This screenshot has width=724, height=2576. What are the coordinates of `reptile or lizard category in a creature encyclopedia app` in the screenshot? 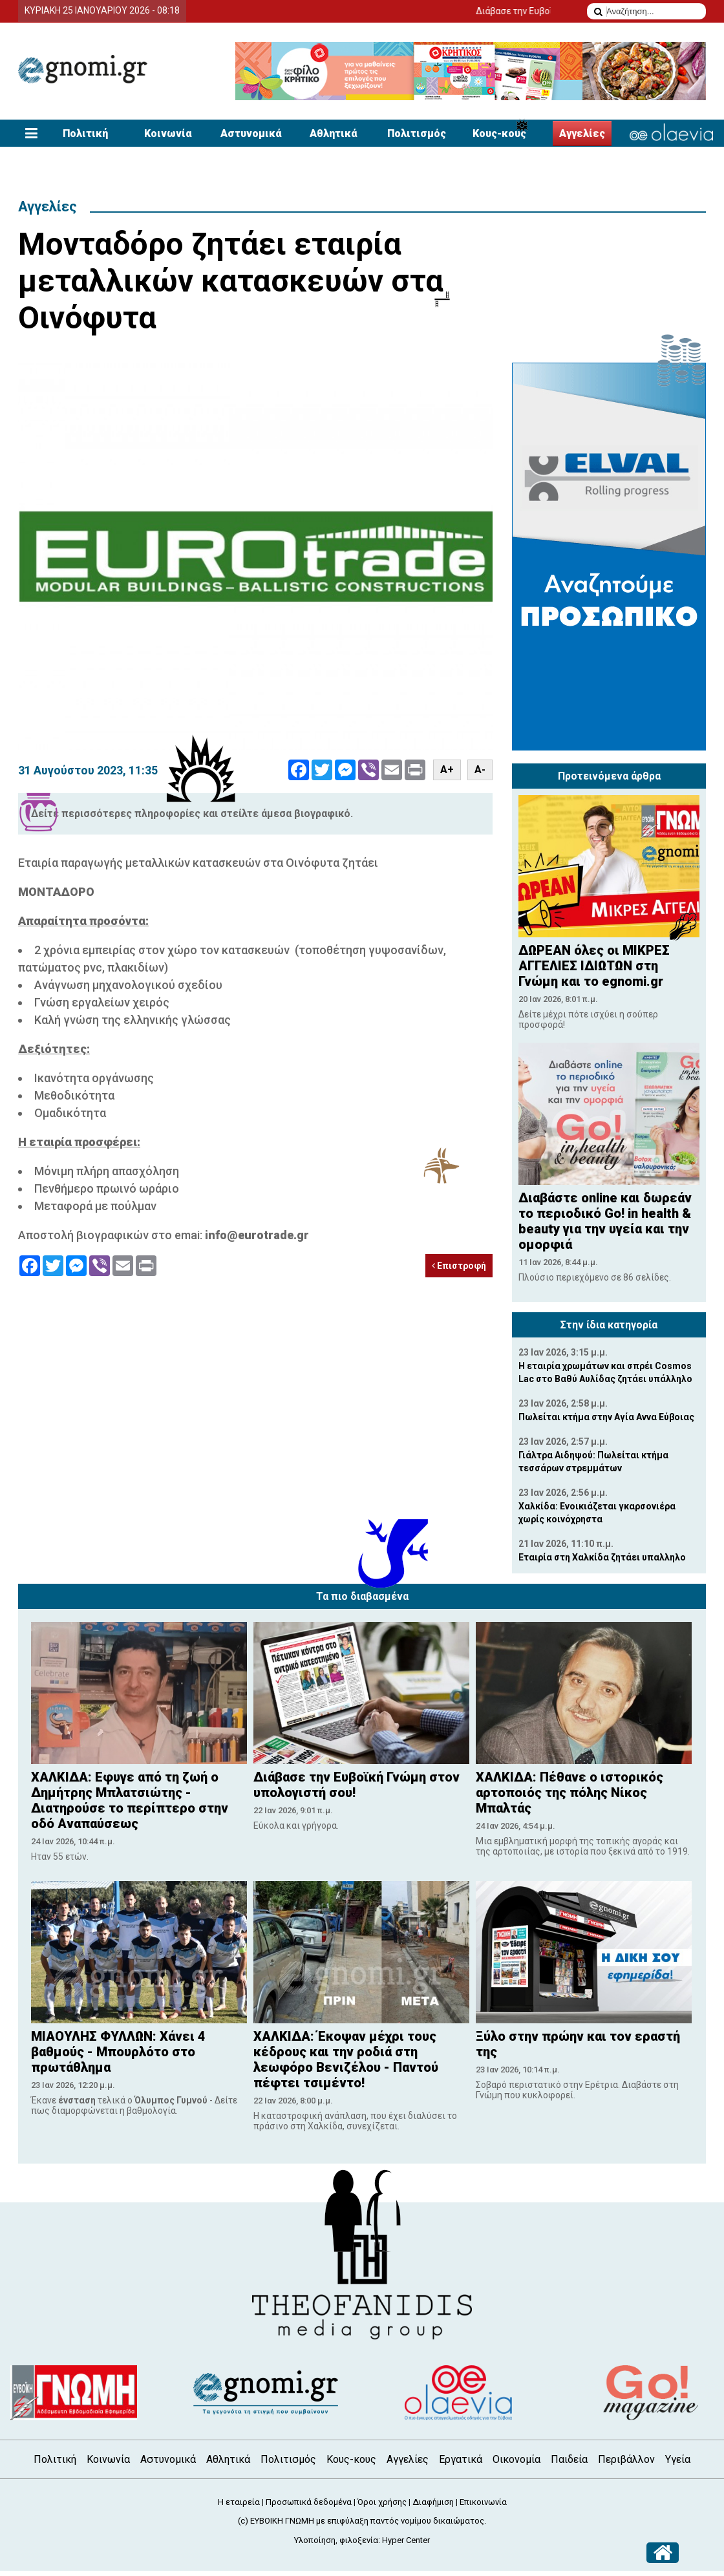 It's located at (393, 1554).